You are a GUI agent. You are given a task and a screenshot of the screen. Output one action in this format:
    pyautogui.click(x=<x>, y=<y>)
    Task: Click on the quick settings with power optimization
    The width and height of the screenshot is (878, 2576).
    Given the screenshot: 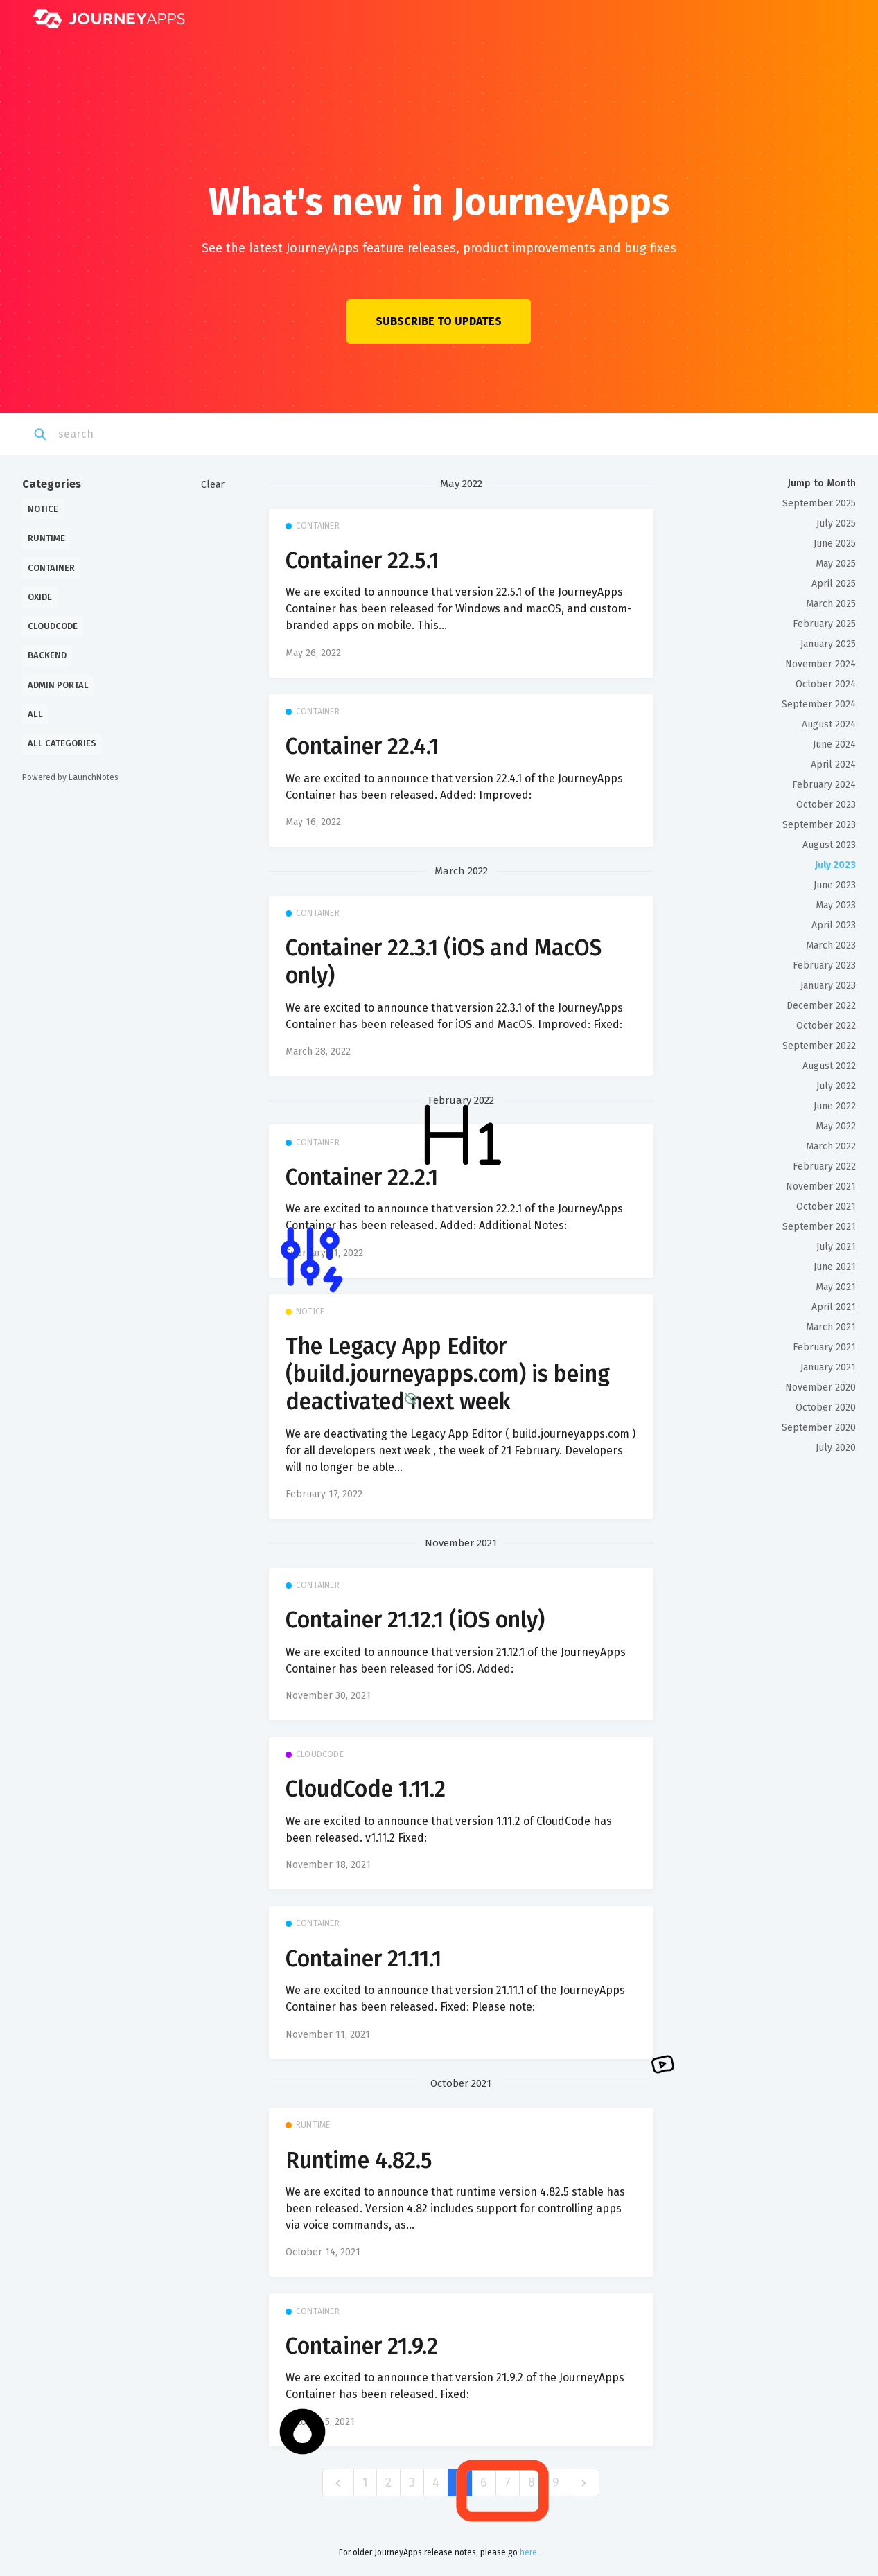 What is the action you would take?
    pyautogui.click(x=310, y=1256)
    